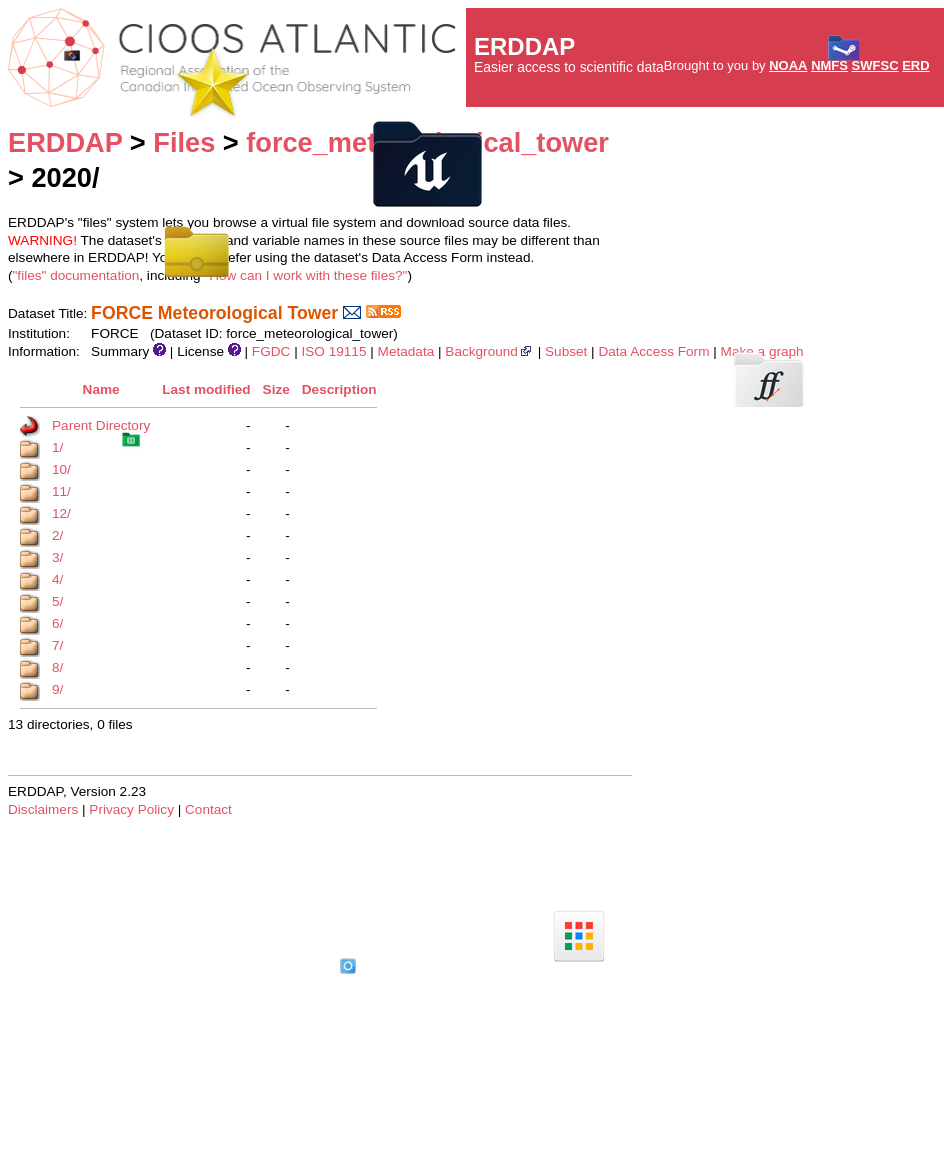 This screenshot has width=944, height=1162. I want to click on open your steam games folder, so click(844, 49).